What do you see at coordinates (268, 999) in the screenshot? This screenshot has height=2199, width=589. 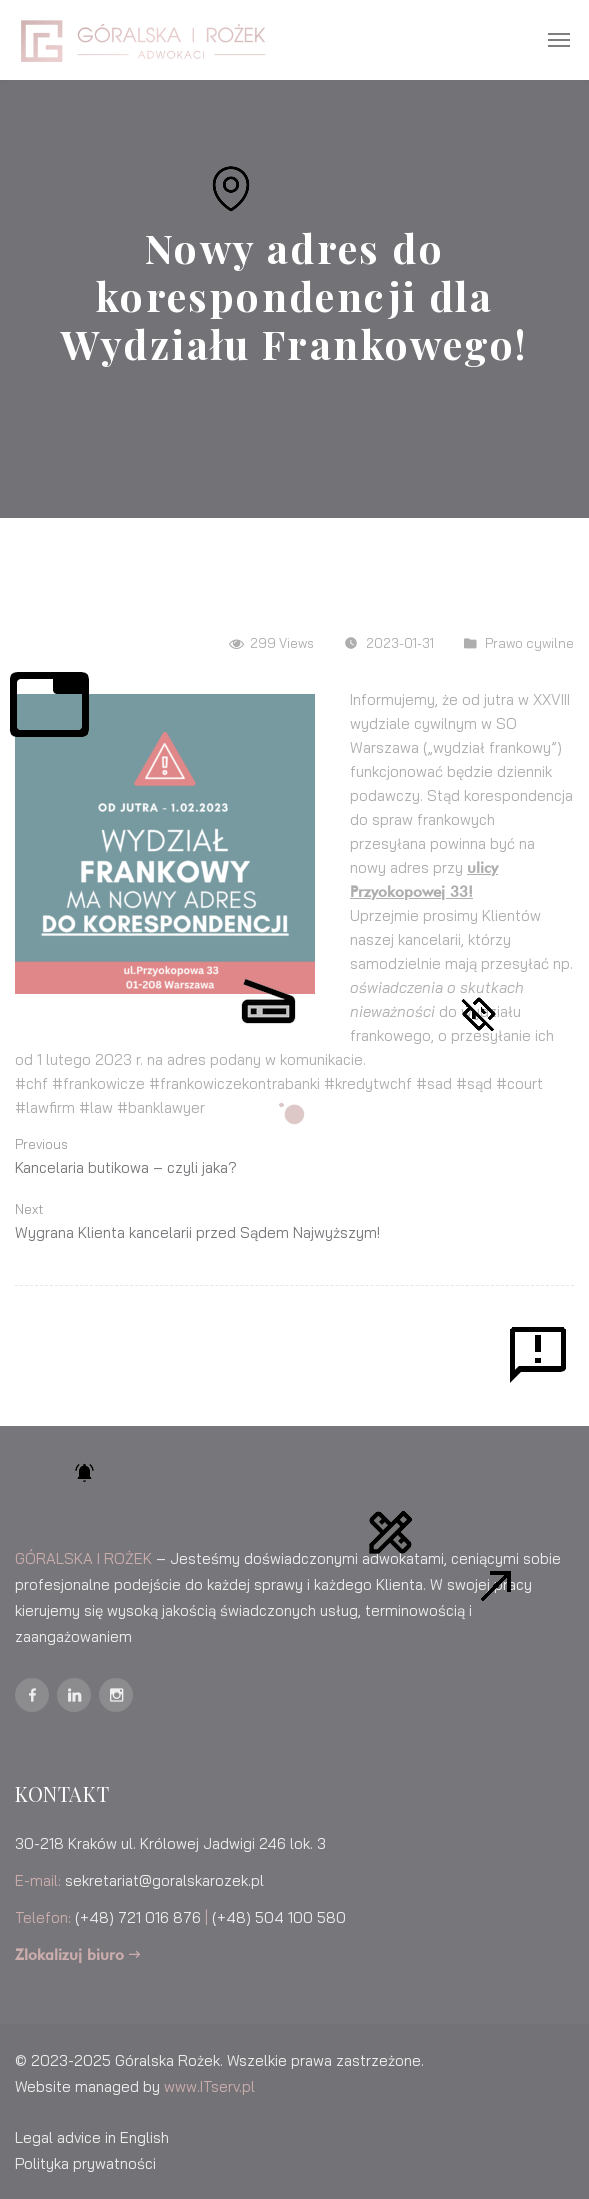 I see `scan a document or image` at bounding box center [268, 999].